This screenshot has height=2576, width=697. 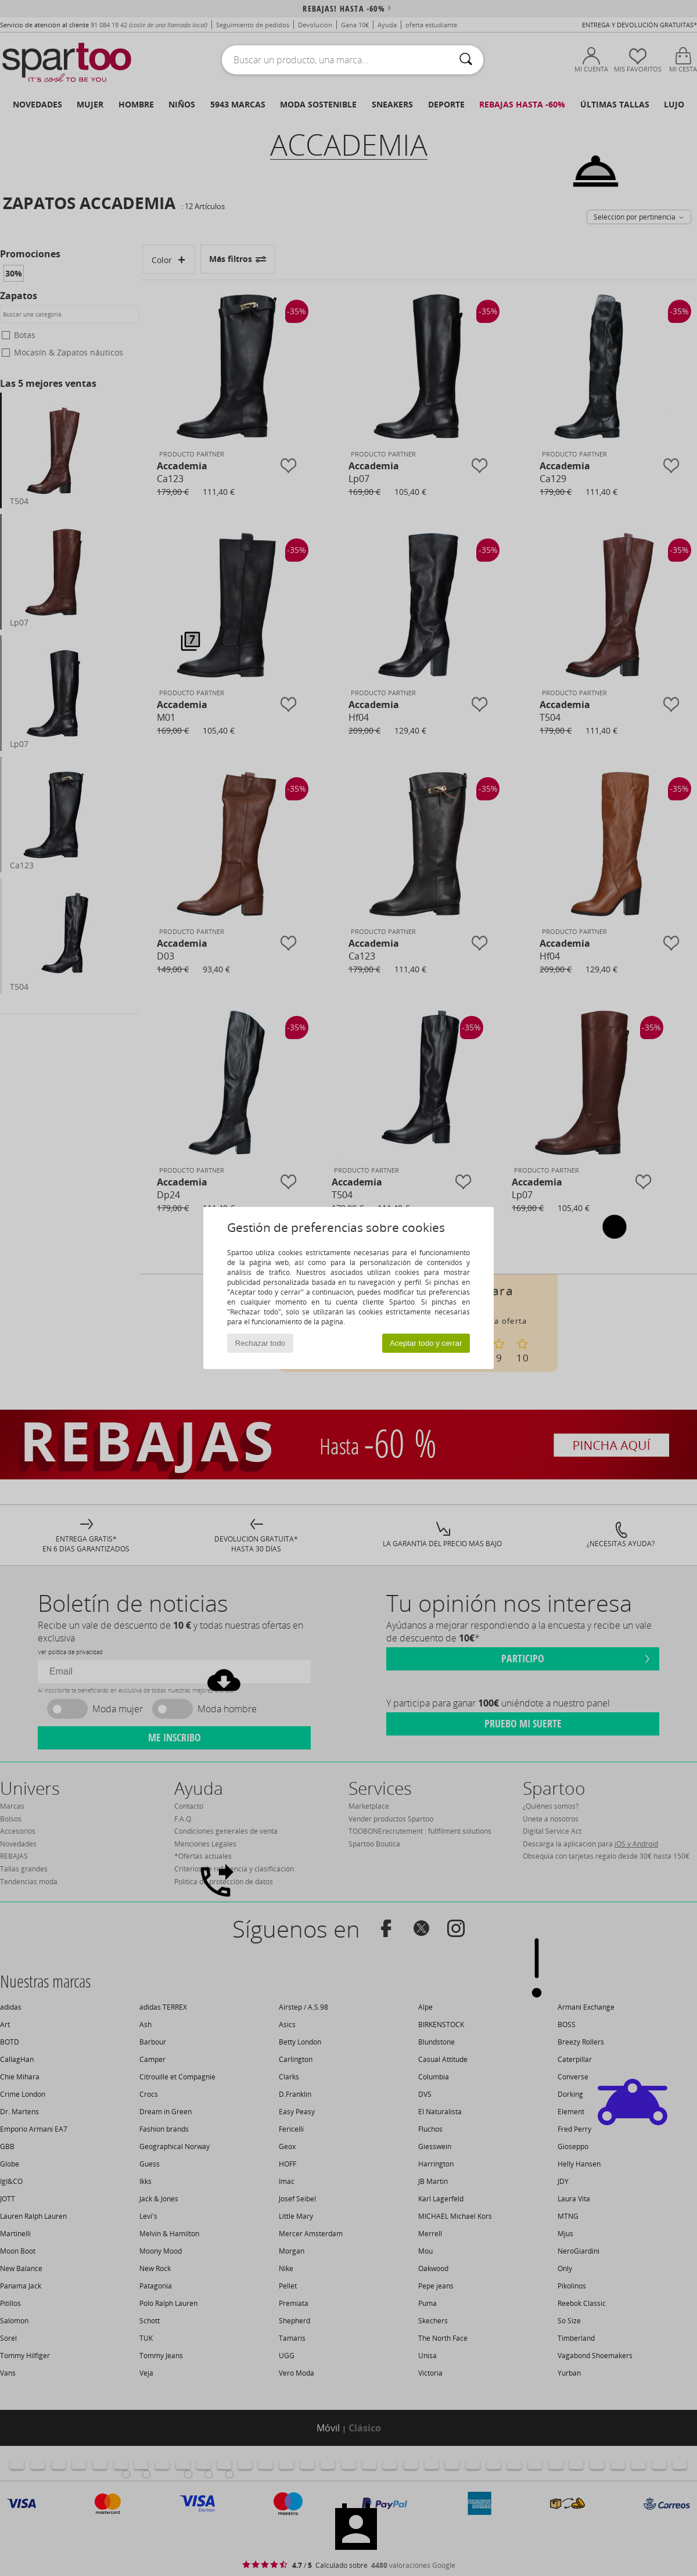 I want to click on indicates a warning or alert requiring attention, so click(x=537, y=1968).